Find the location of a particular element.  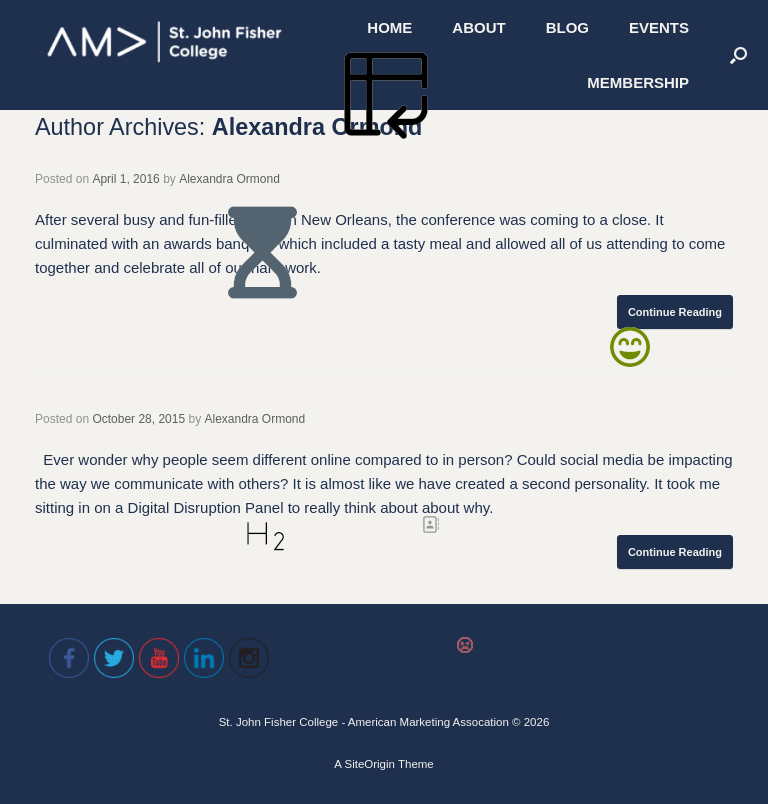

indicates user fatigue or exhaustion status is located at coordinates (465, 645).